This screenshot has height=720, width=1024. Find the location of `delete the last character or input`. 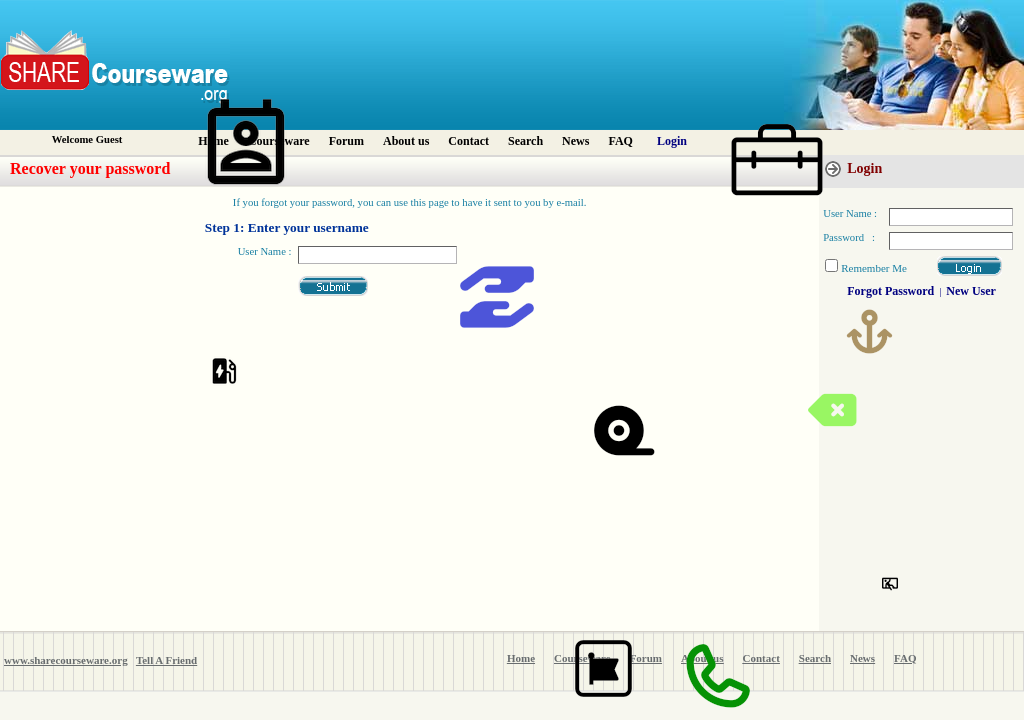

delete the last character or input is located at coordinates (835, 410).